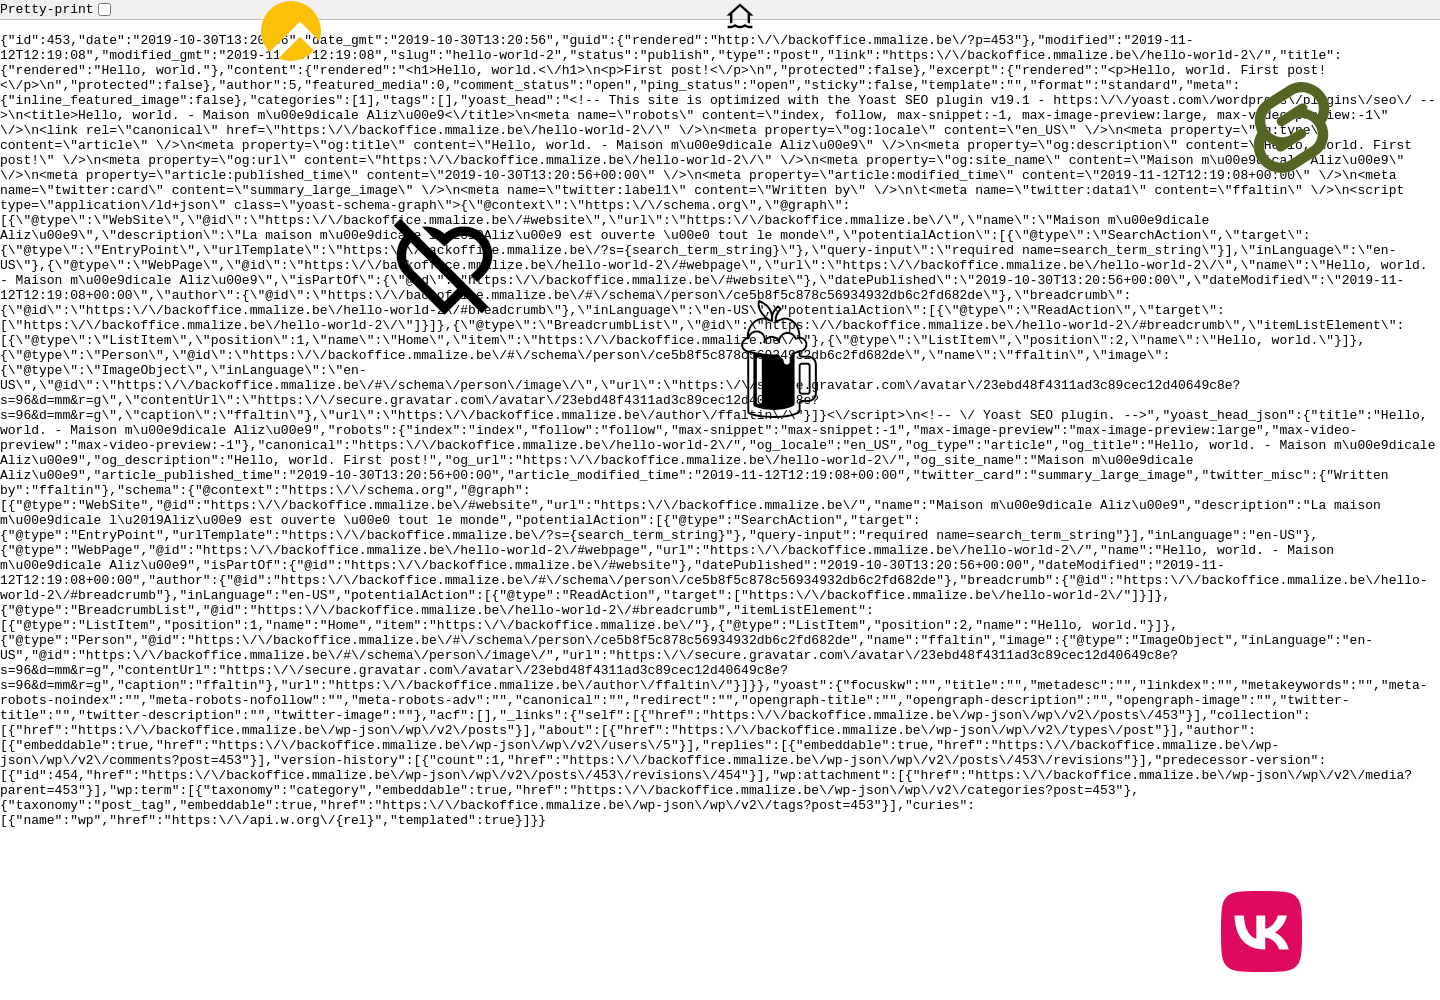  I want to click on dislike or remove from favorites, so click(444, 269).